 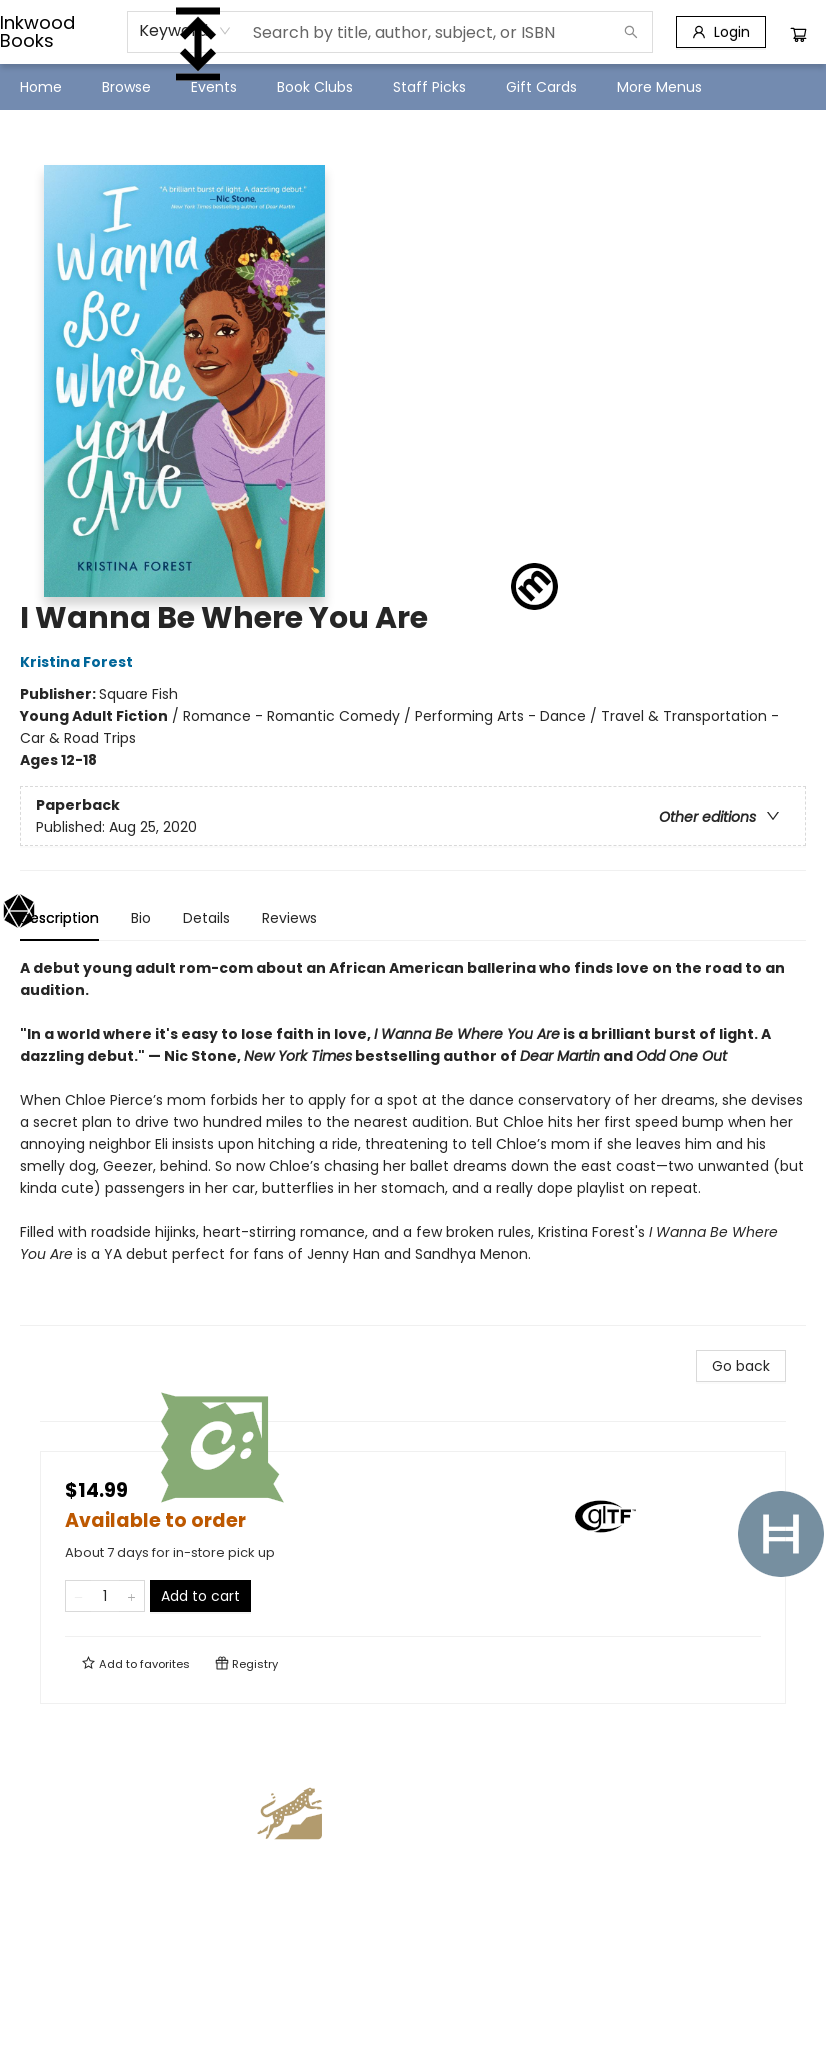 What do you see at coordinates (534, 586) in the screenshot?
I see `visit metacritic website` at bounding box center [534, 586].